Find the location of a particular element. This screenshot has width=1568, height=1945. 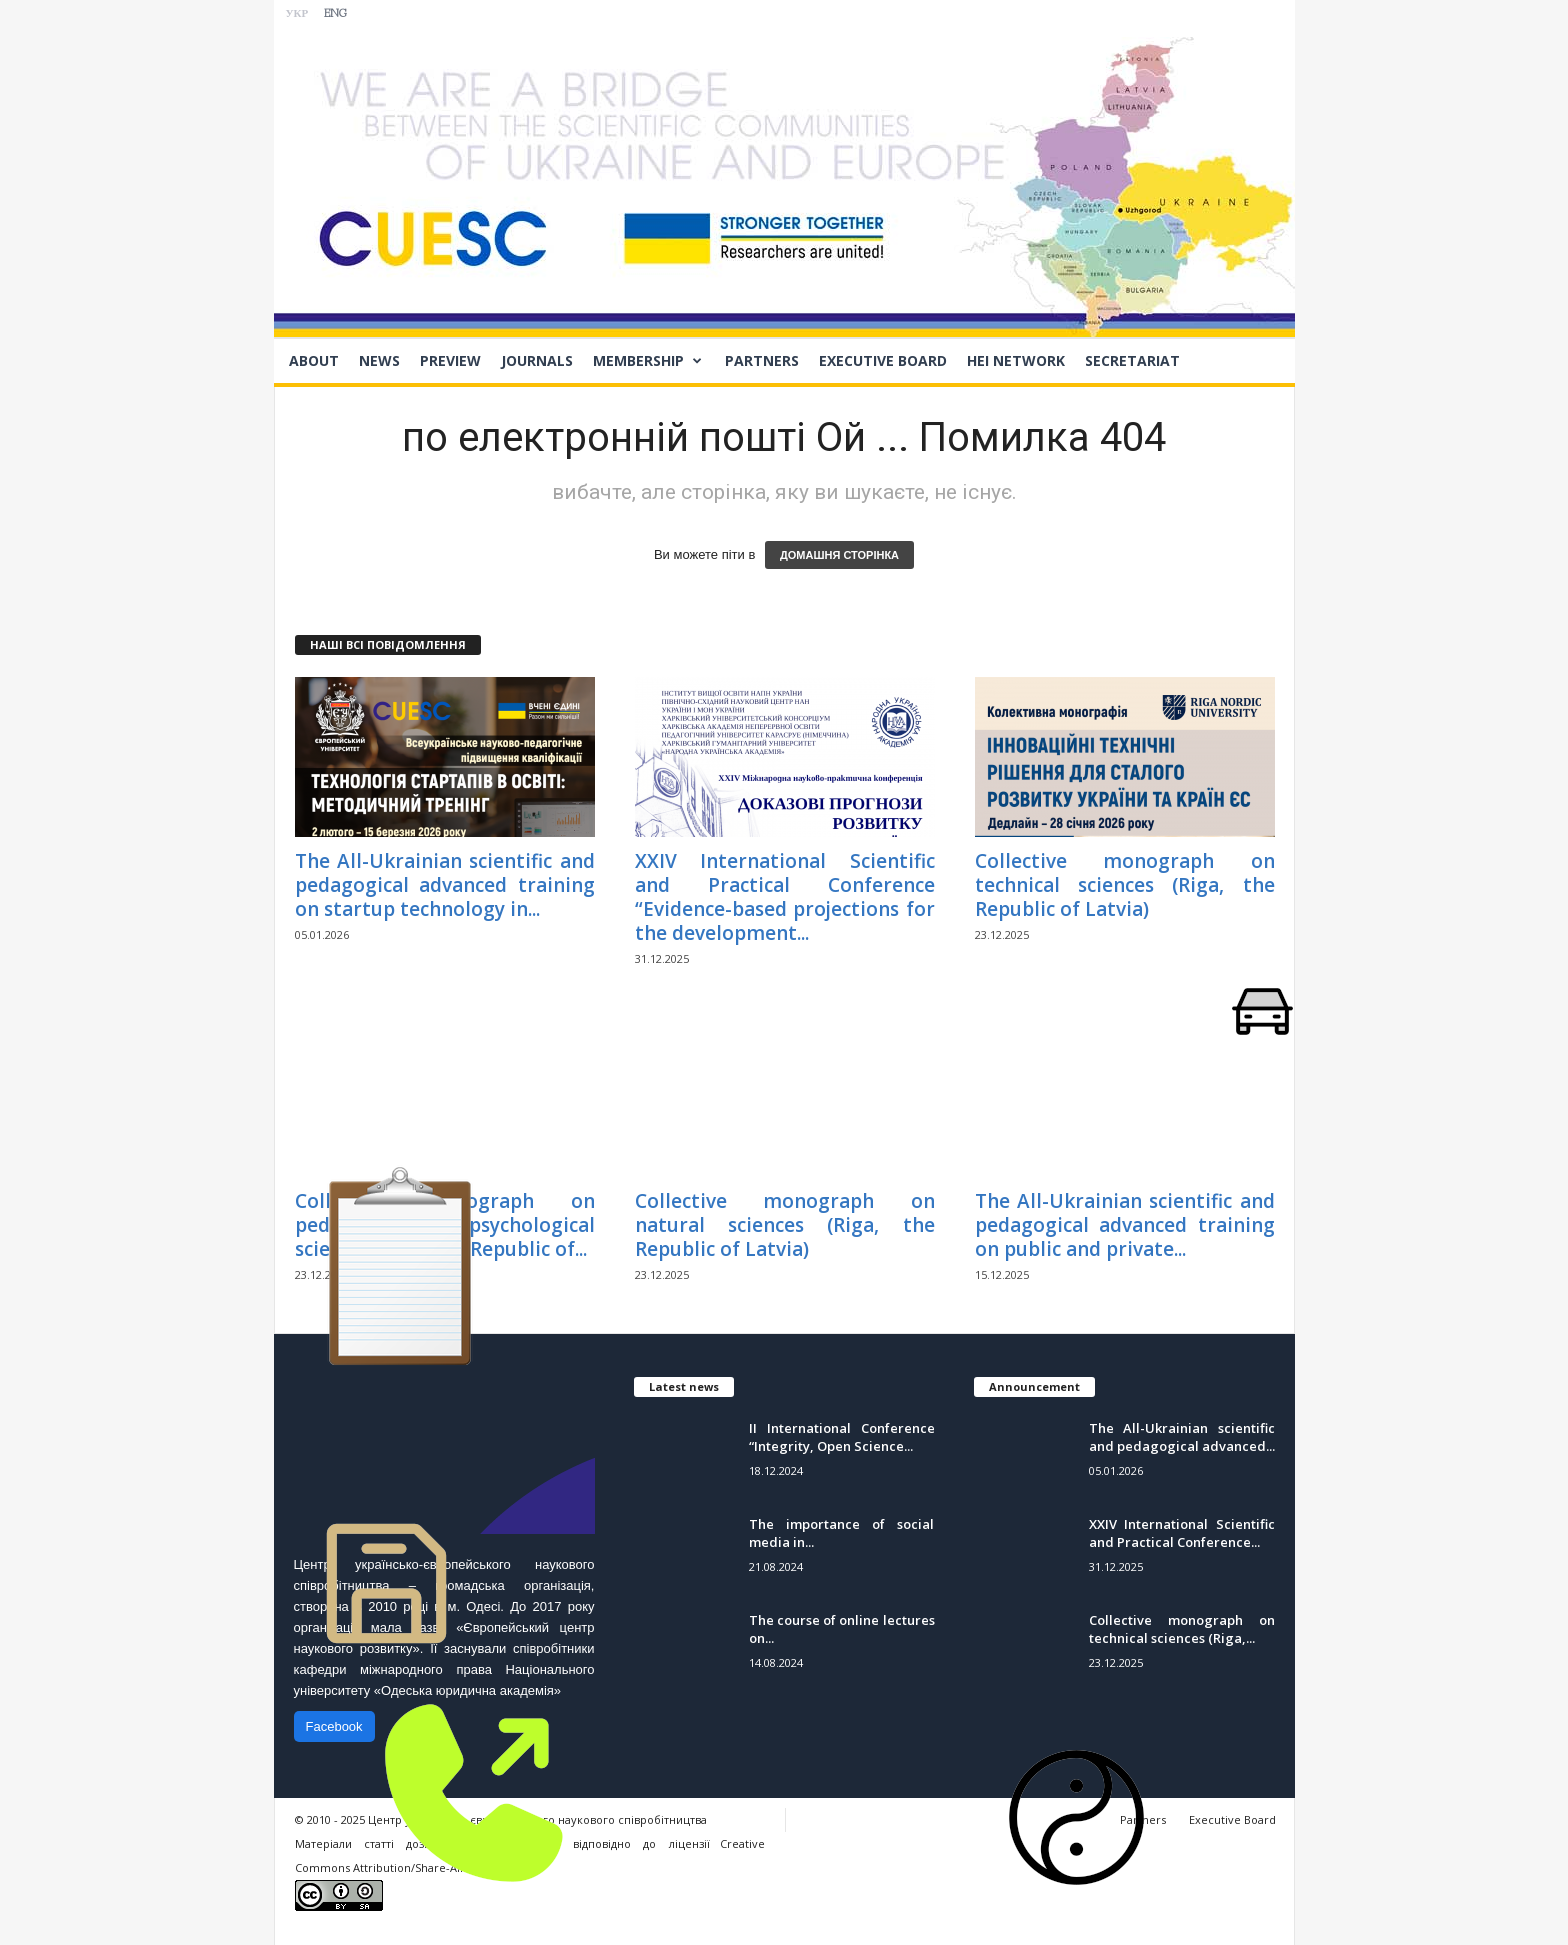

make an outgoing call is located at coordinates (477, 1789).